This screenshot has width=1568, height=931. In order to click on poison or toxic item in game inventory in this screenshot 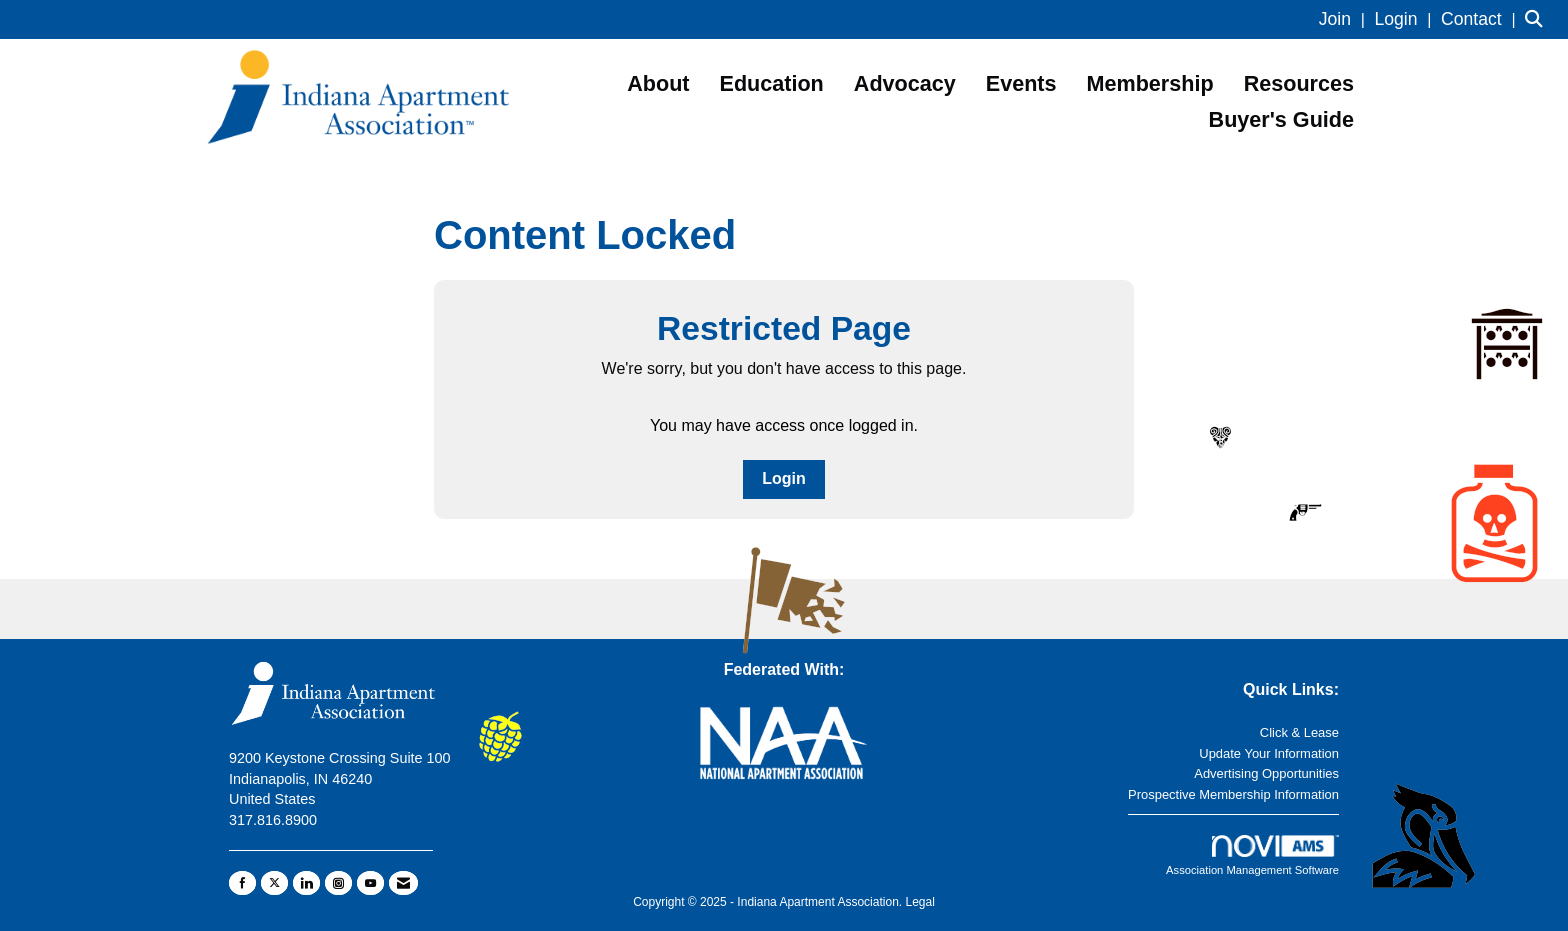, I will do `click(1493, 522)`.